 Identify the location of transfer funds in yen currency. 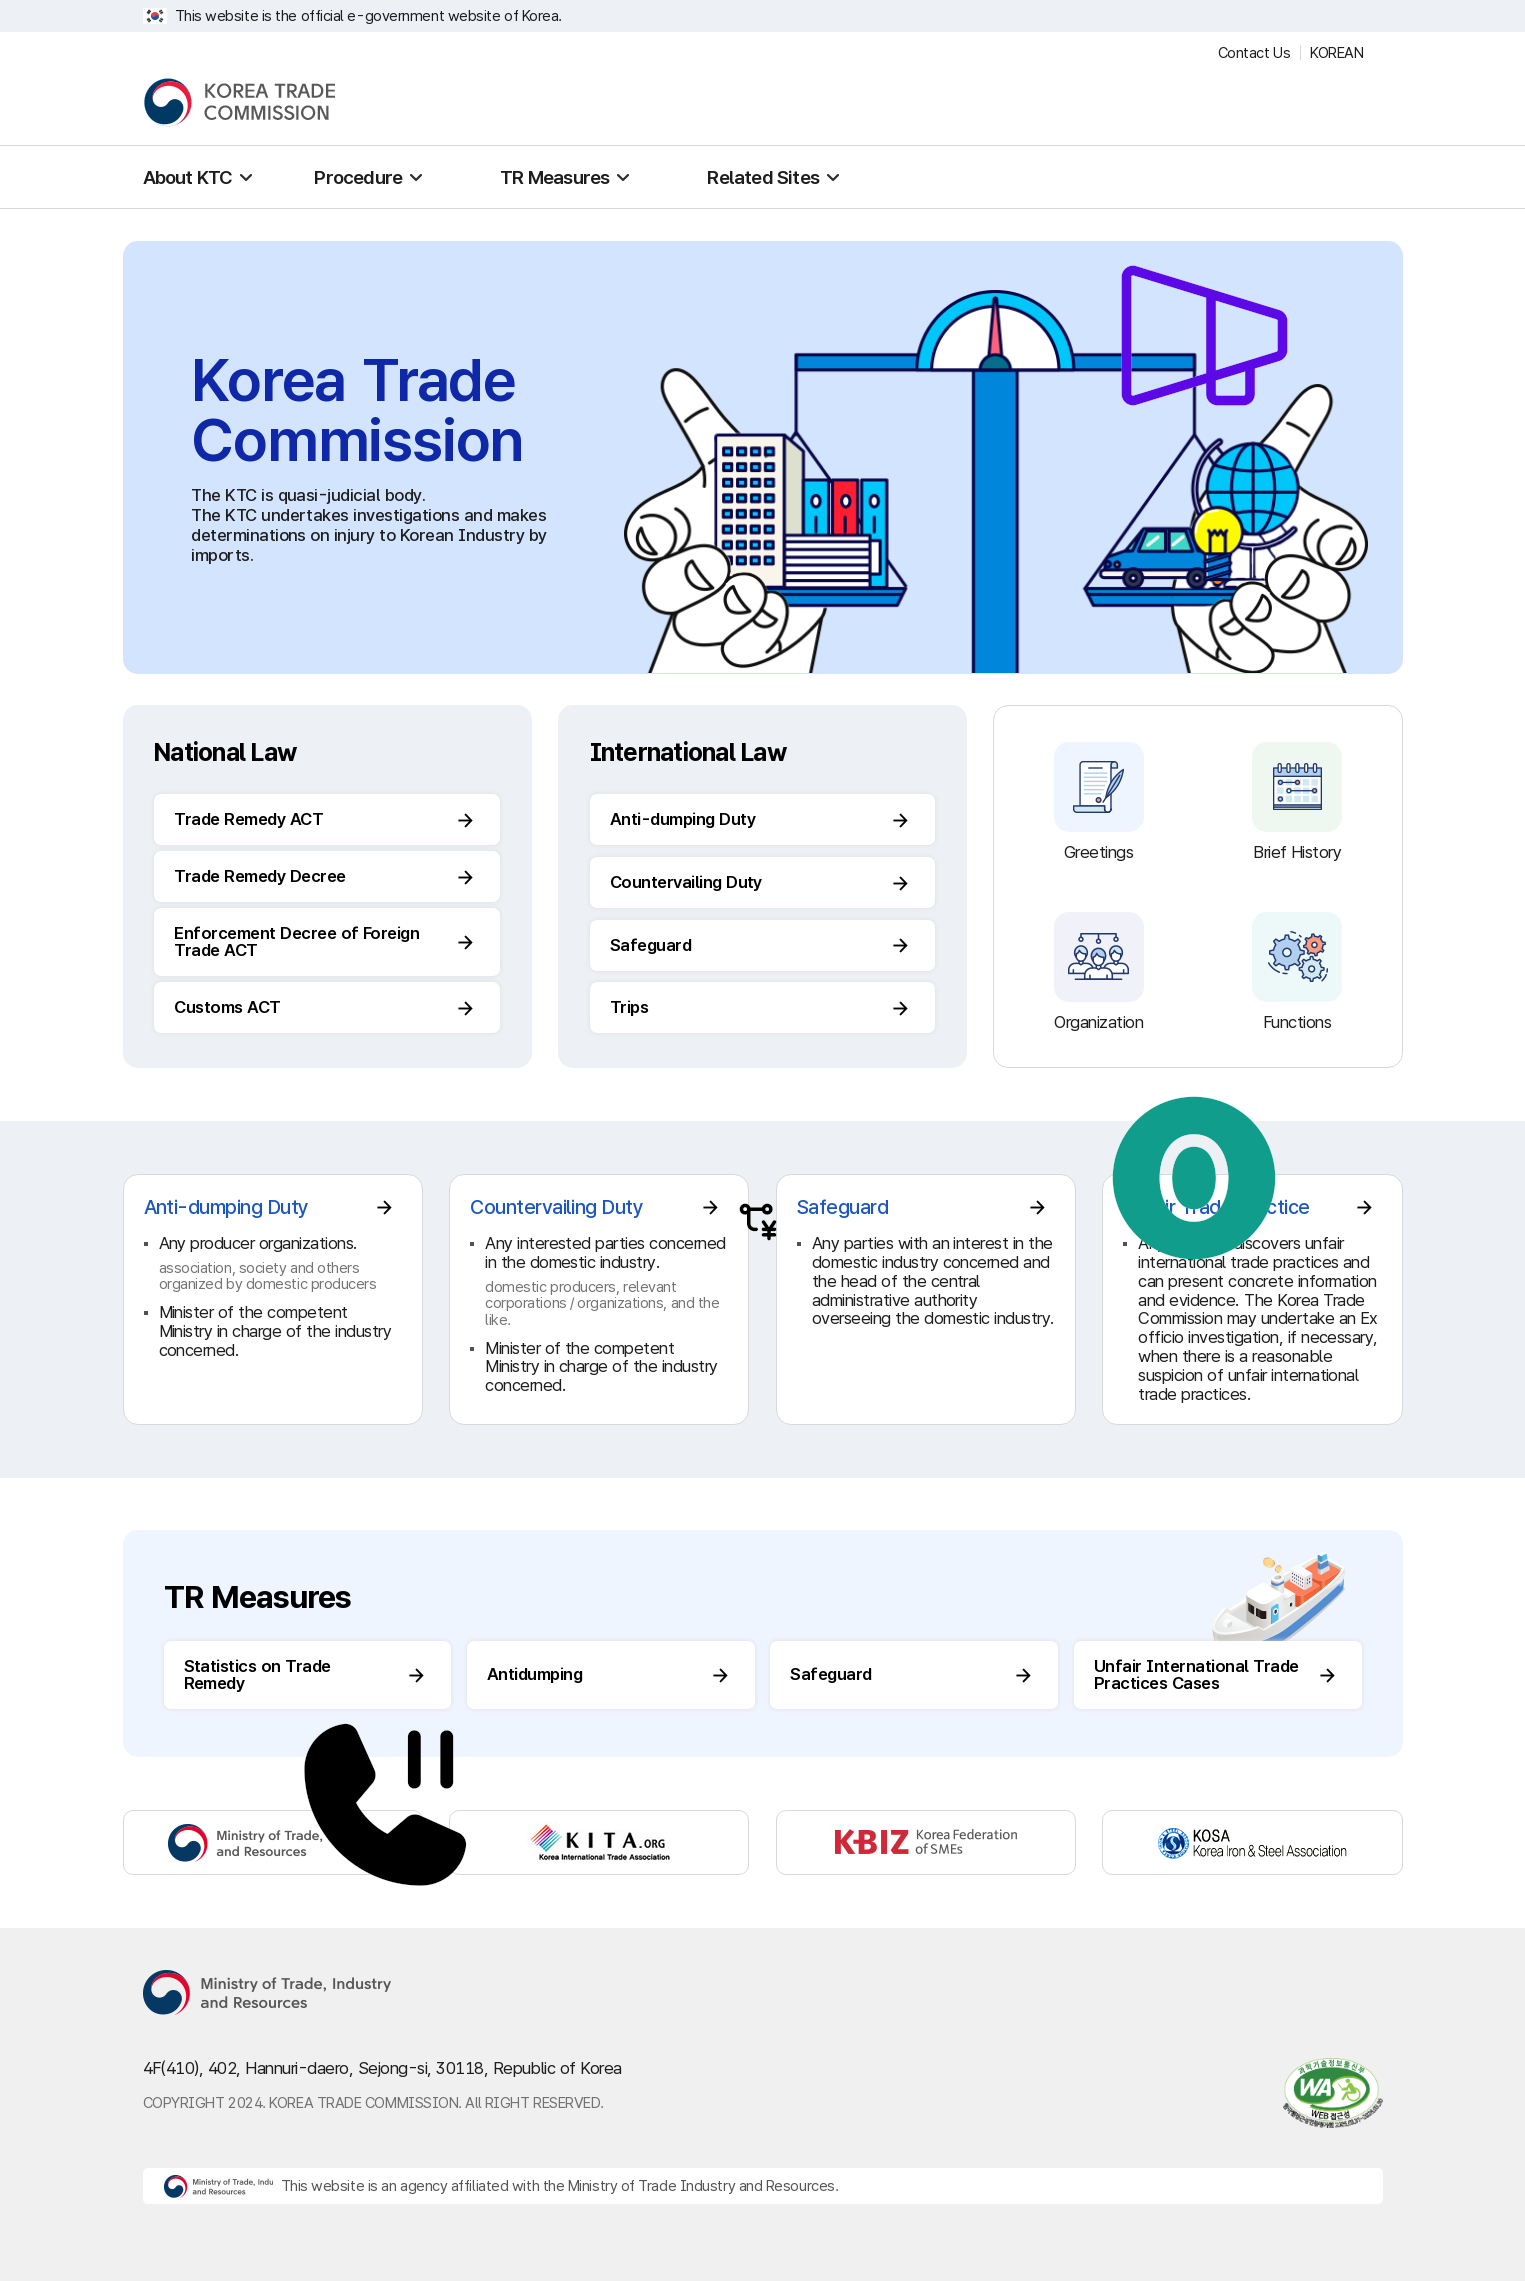
(758, 1222).